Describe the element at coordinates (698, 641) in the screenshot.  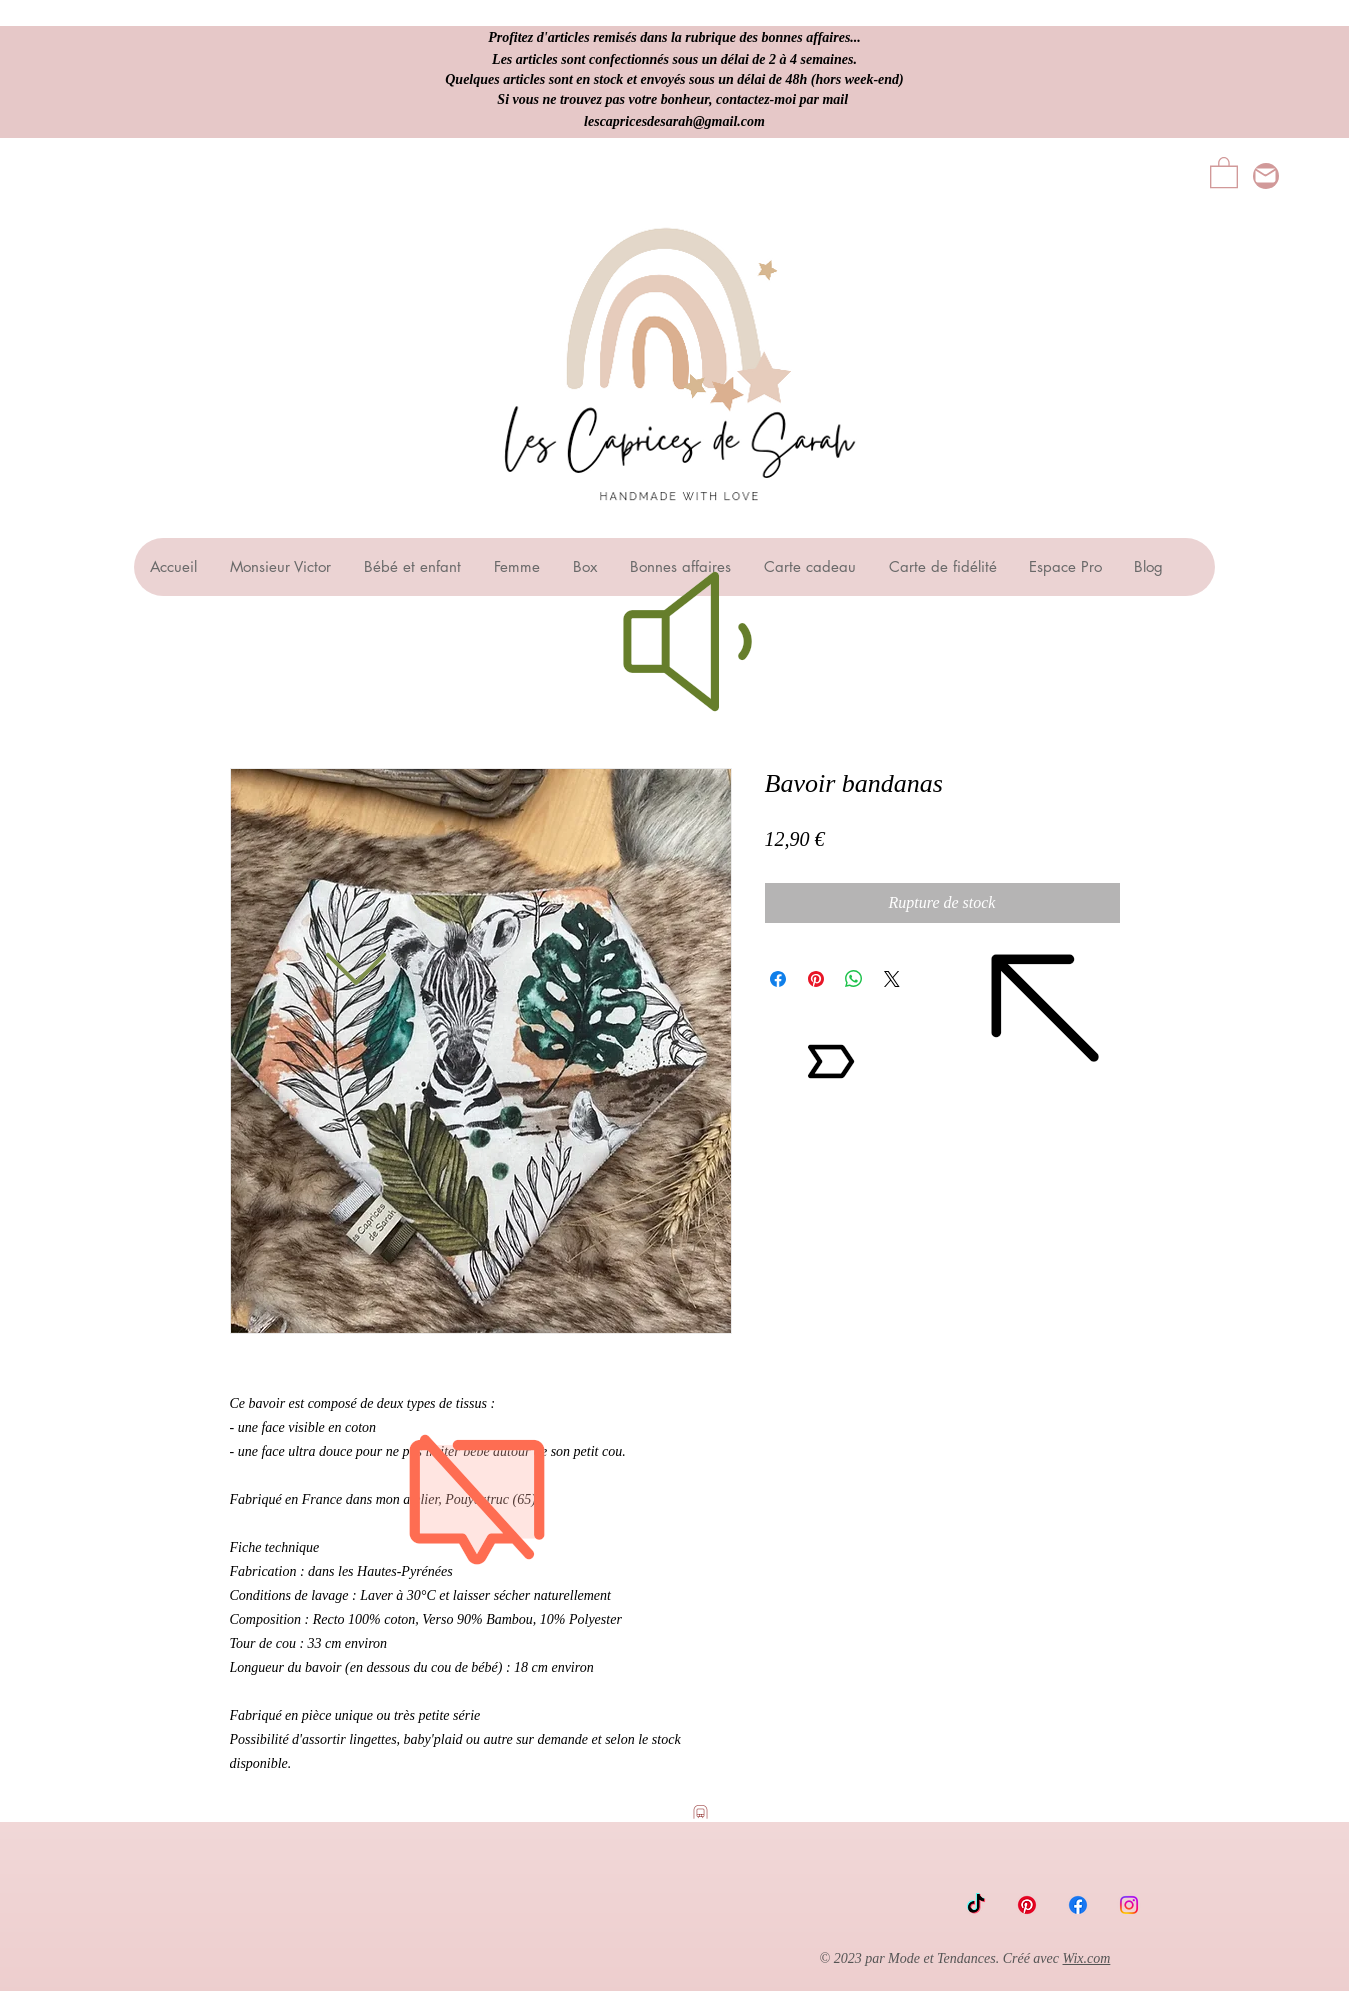
I see `audio playing at low volume` at that location.